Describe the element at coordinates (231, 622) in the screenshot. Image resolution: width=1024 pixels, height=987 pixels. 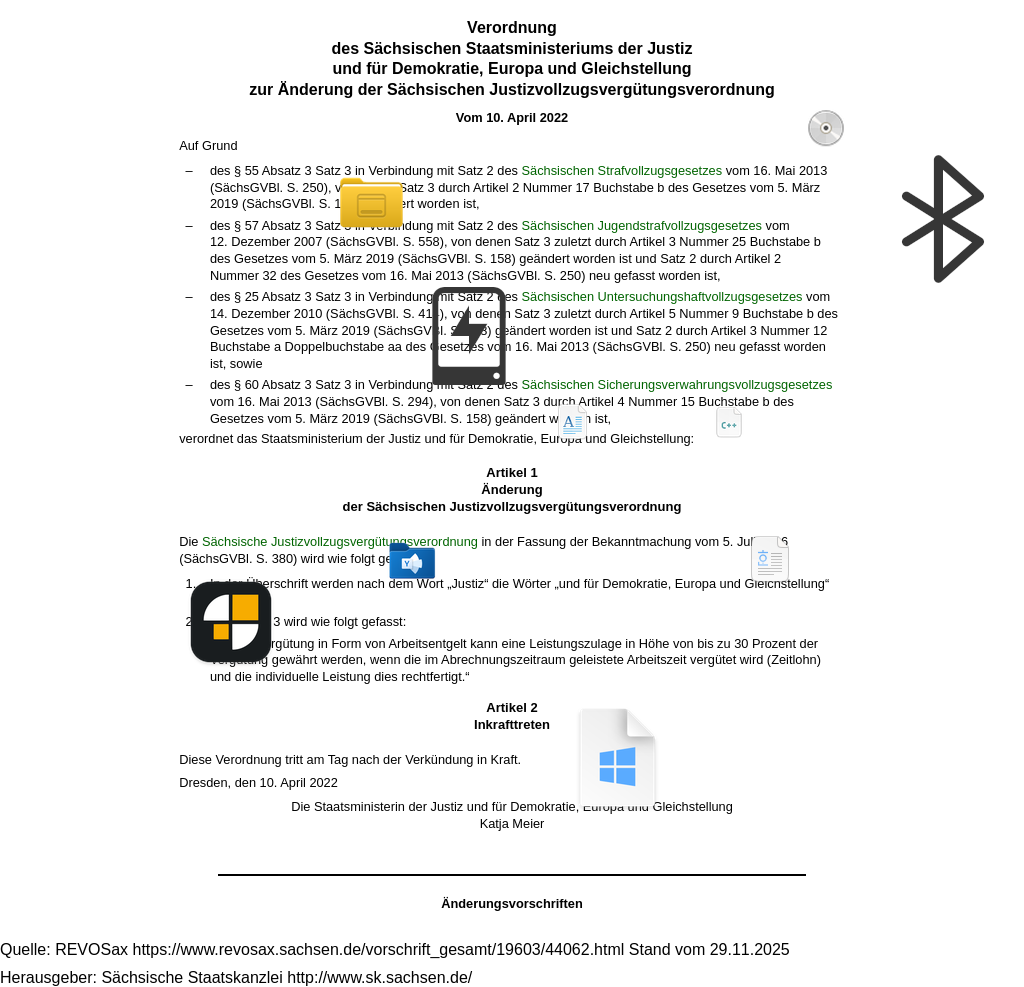
I see `launch shapez 2 game` at that location.